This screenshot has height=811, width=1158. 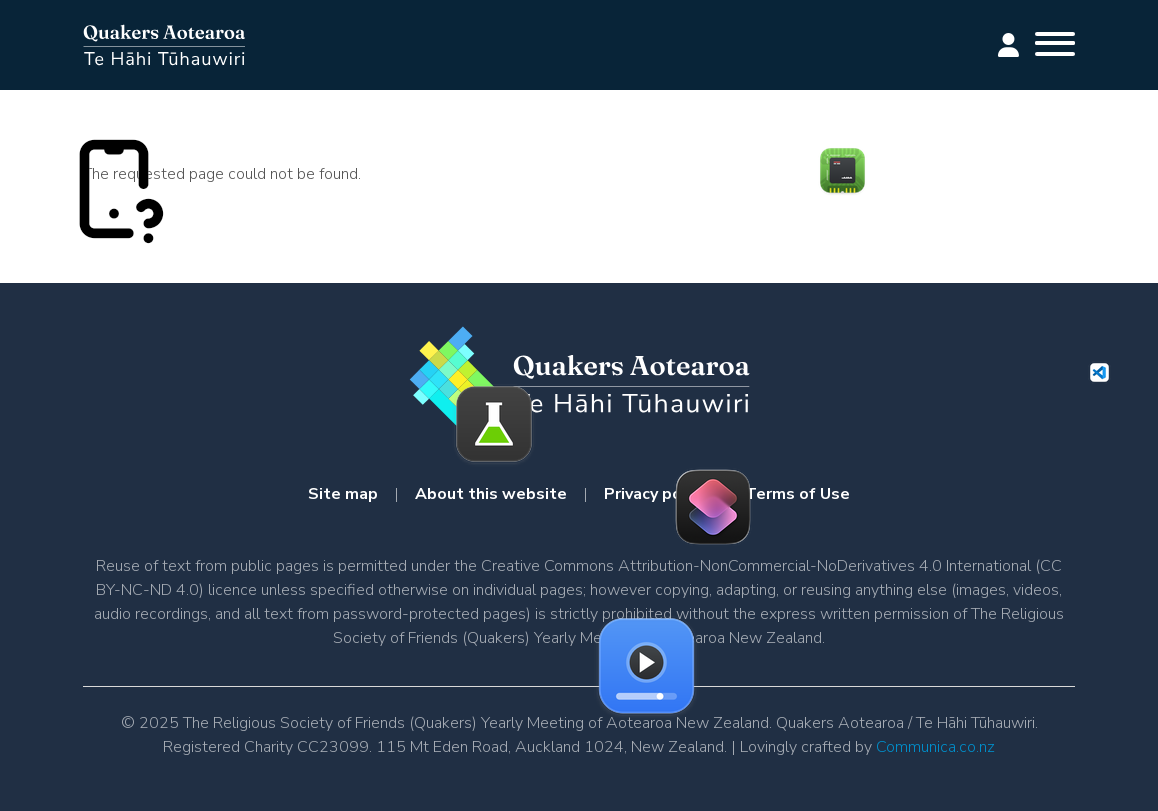 What do you see at coordinates (494, 424) in the screenshot?
I see `open science or chemistry application` at bounding box center [494, 424].